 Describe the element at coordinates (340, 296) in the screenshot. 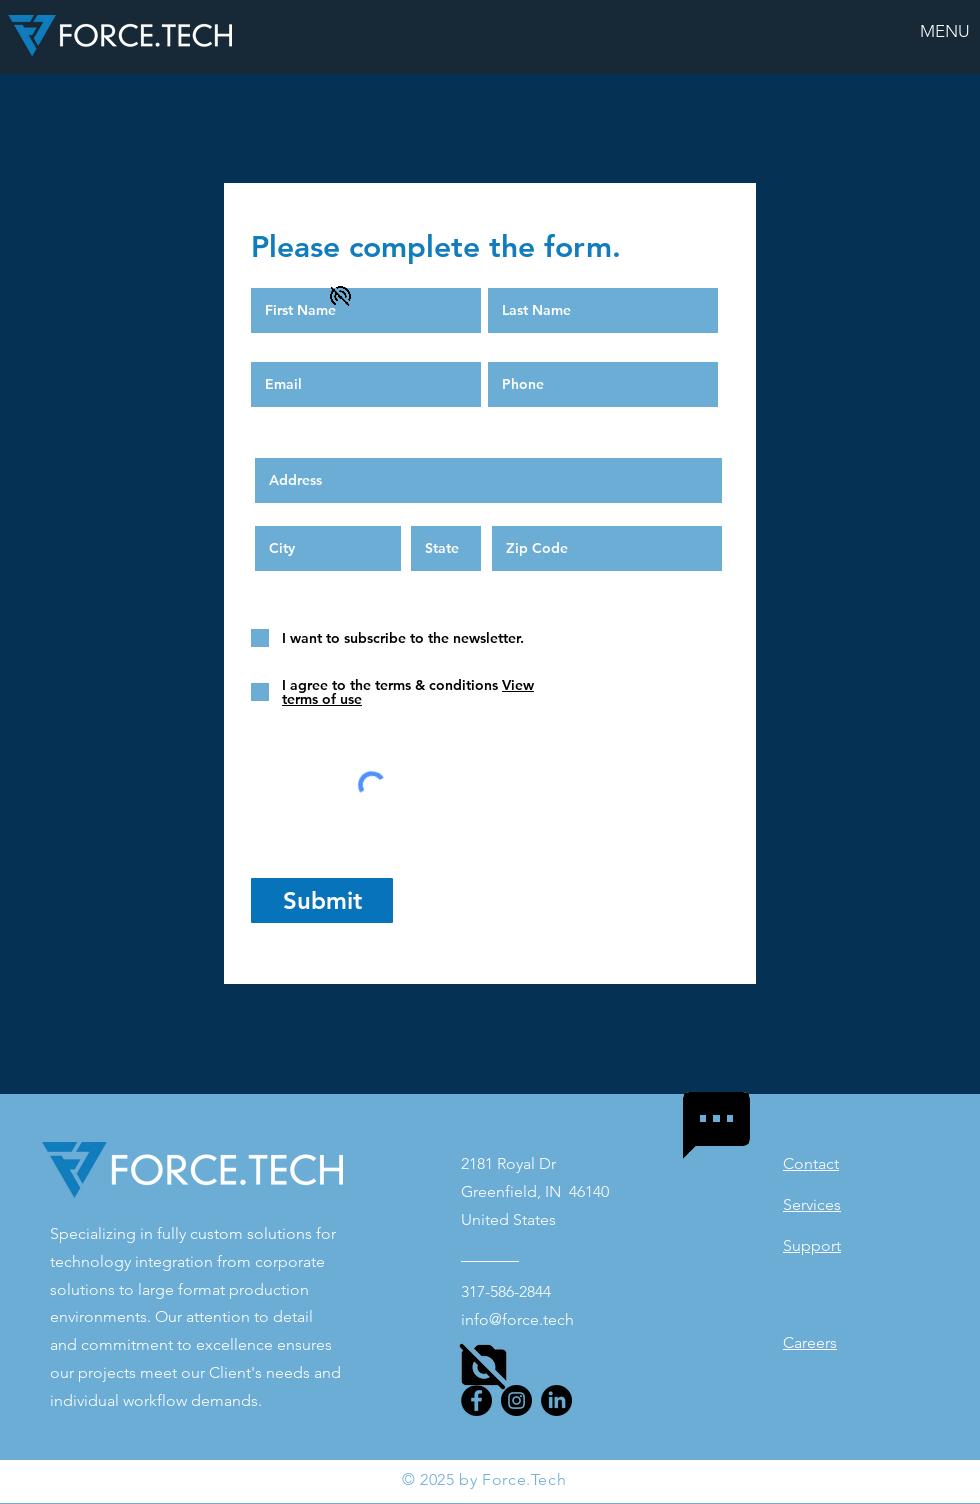

I see `portable hotspot is disabled` at that location.